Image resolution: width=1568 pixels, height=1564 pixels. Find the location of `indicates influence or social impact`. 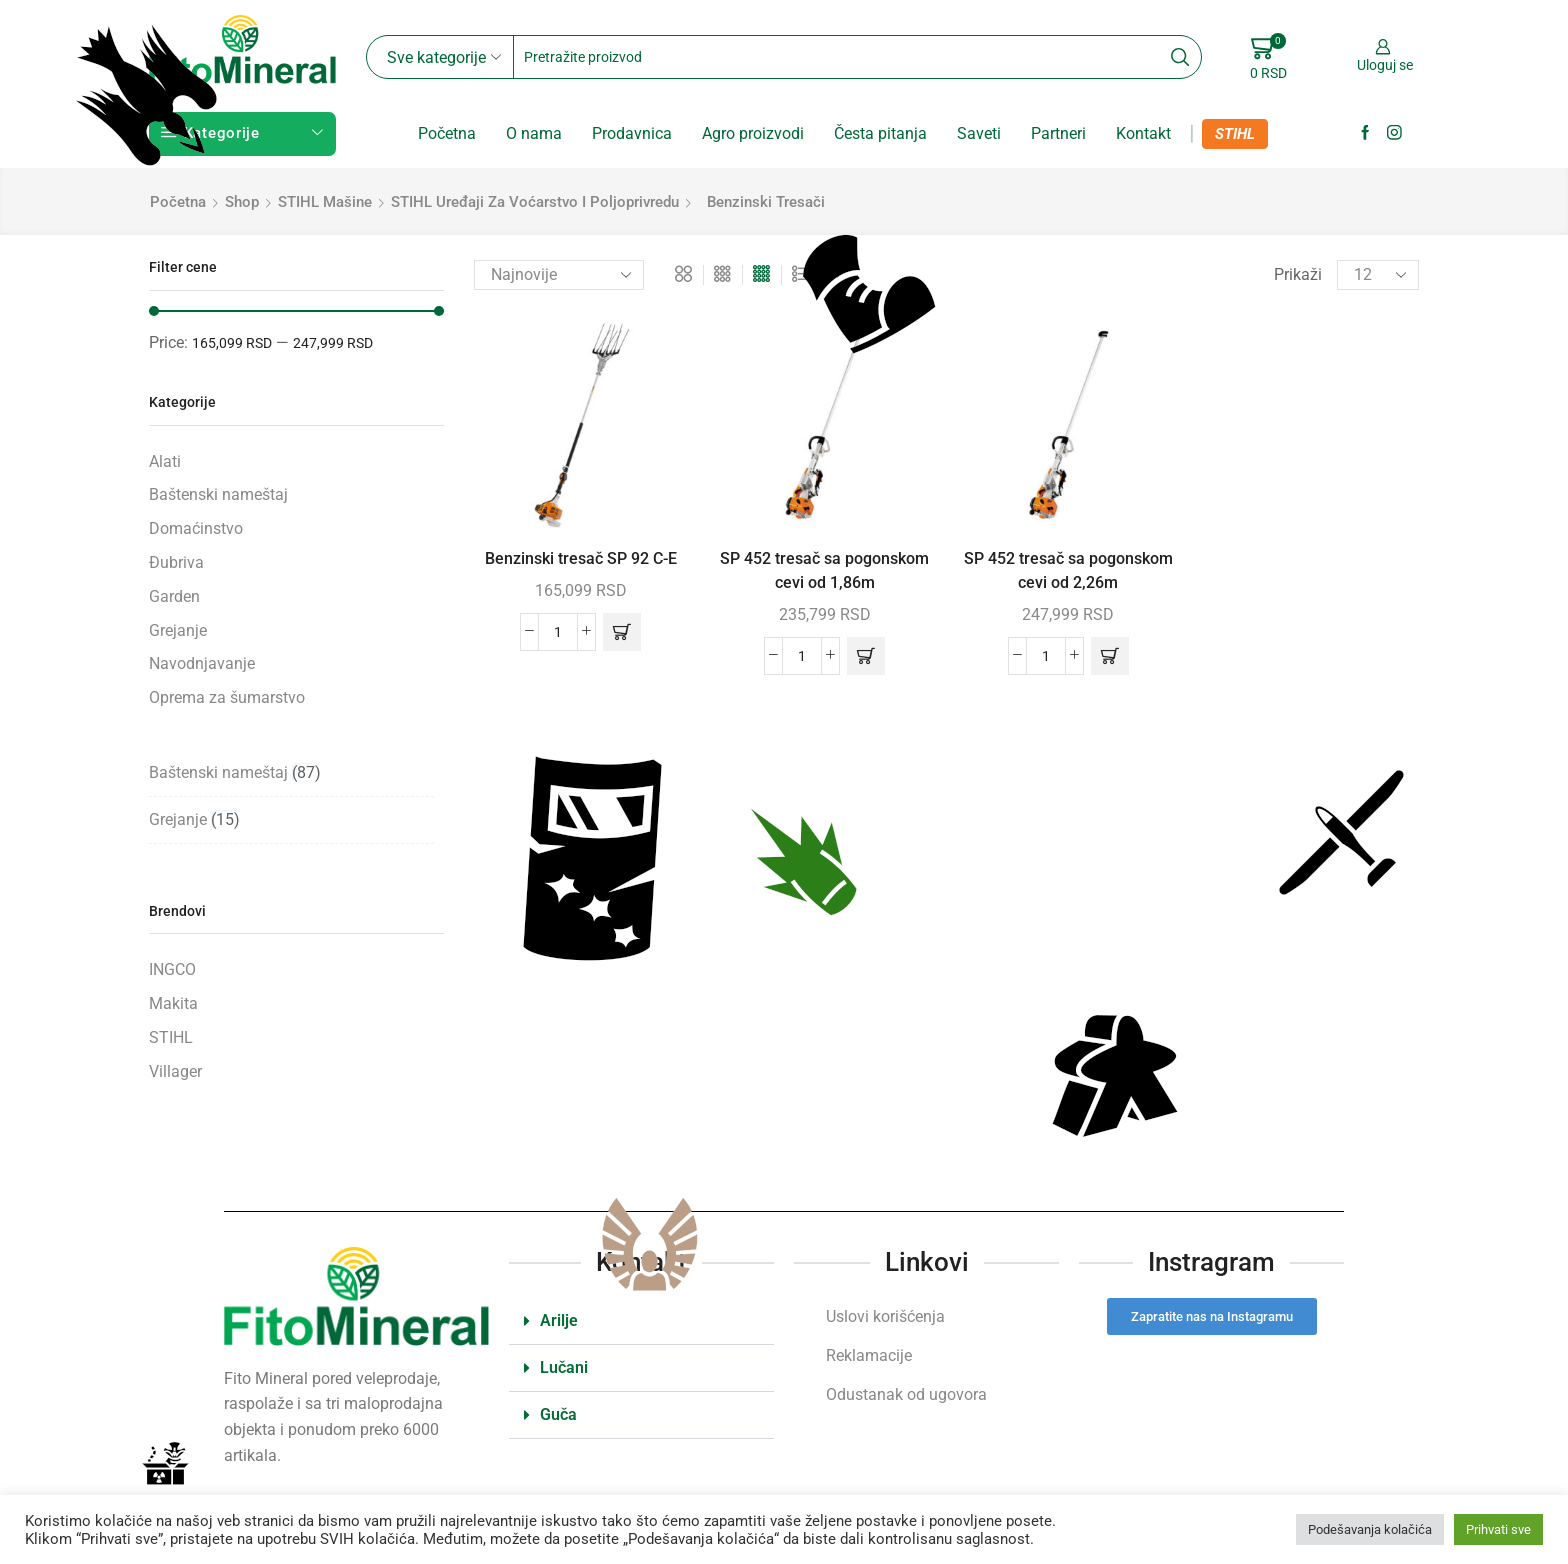

indicates influence or social impact is located at coordinates (803, 862).